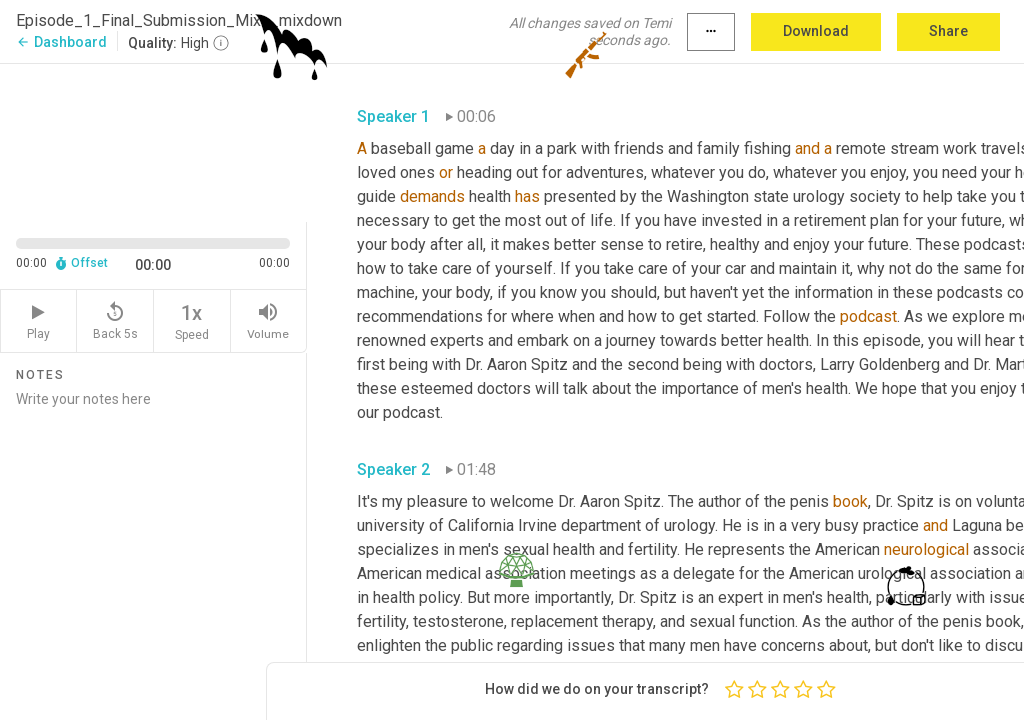 The image size is (1024, 720). Describe the element at coordinates (906, 587) in the screenshot. I see `view or toggle between states of matter` at that location.